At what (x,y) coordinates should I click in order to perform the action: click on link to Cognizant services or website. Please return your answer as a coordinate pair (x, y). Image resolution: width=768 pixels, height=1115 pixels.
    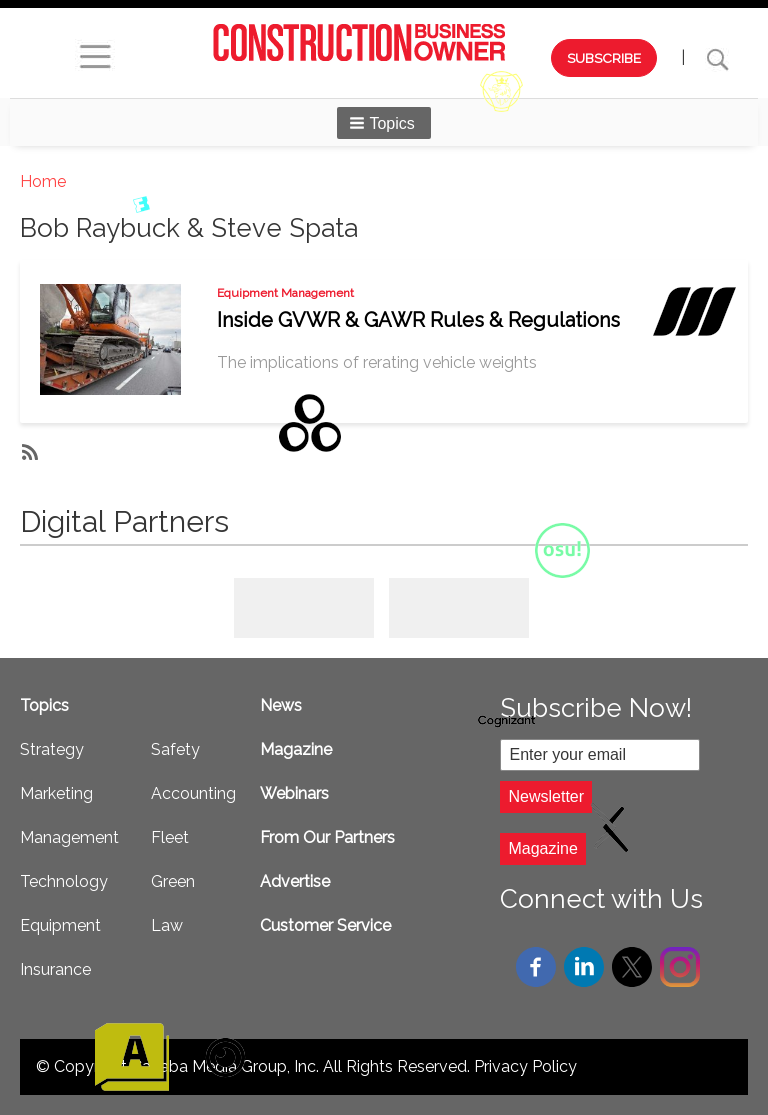
    Looking at the image, I should click on (506, 721).